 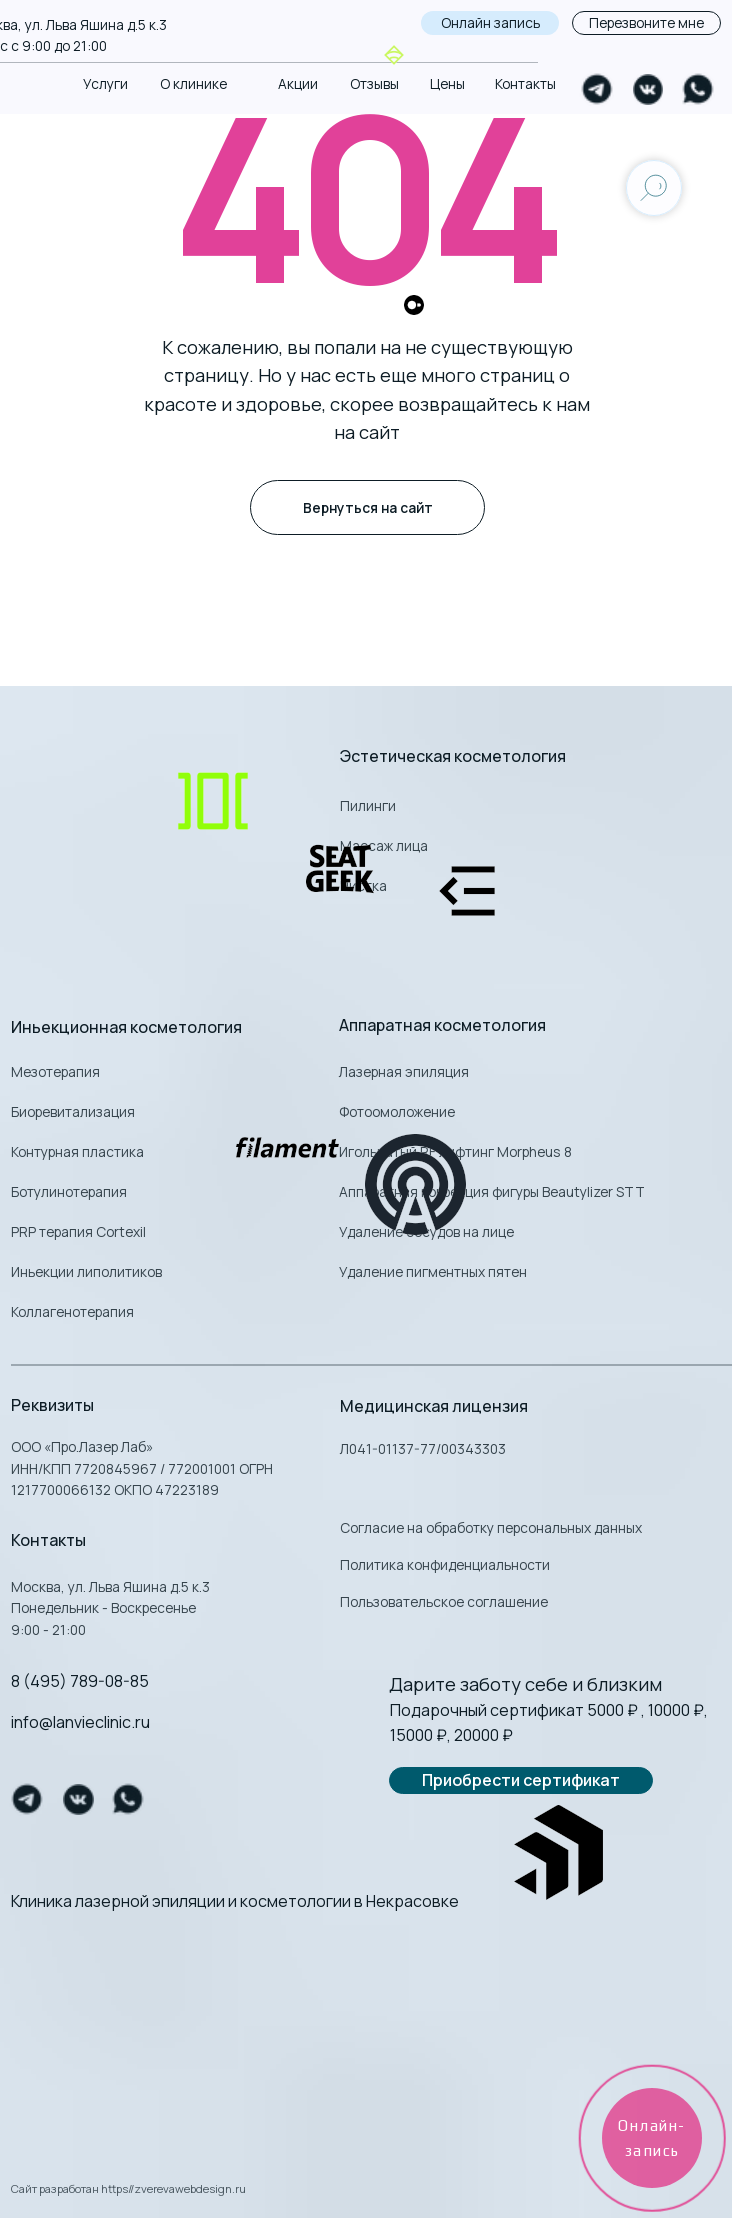 I want to click on DuckDB database logo, so click(x=414, y=305).